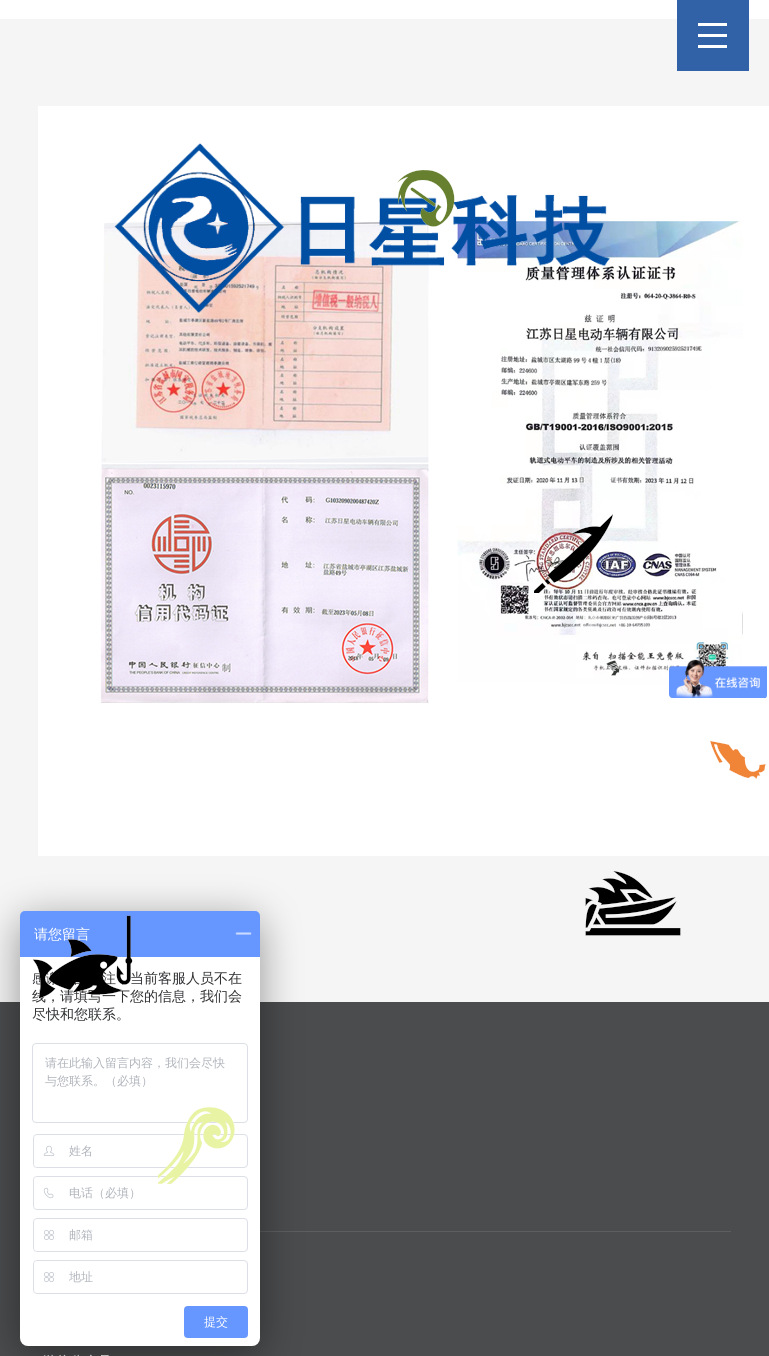 Image resolution: width=769 pixels, height=1356 pixels. Describe the element at coordinates (84, 963) in the screenshot. I see `access fishing mini-game or activity` at that location.